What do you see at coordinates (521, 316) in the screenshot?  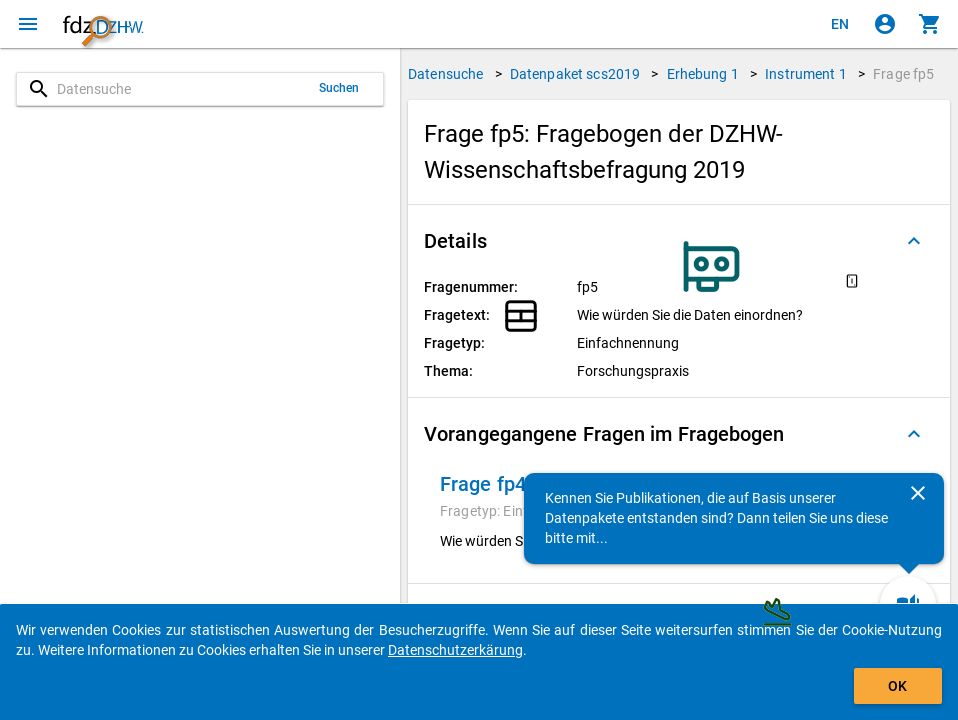 I see `split table cells` at bounding box center [521, 316].